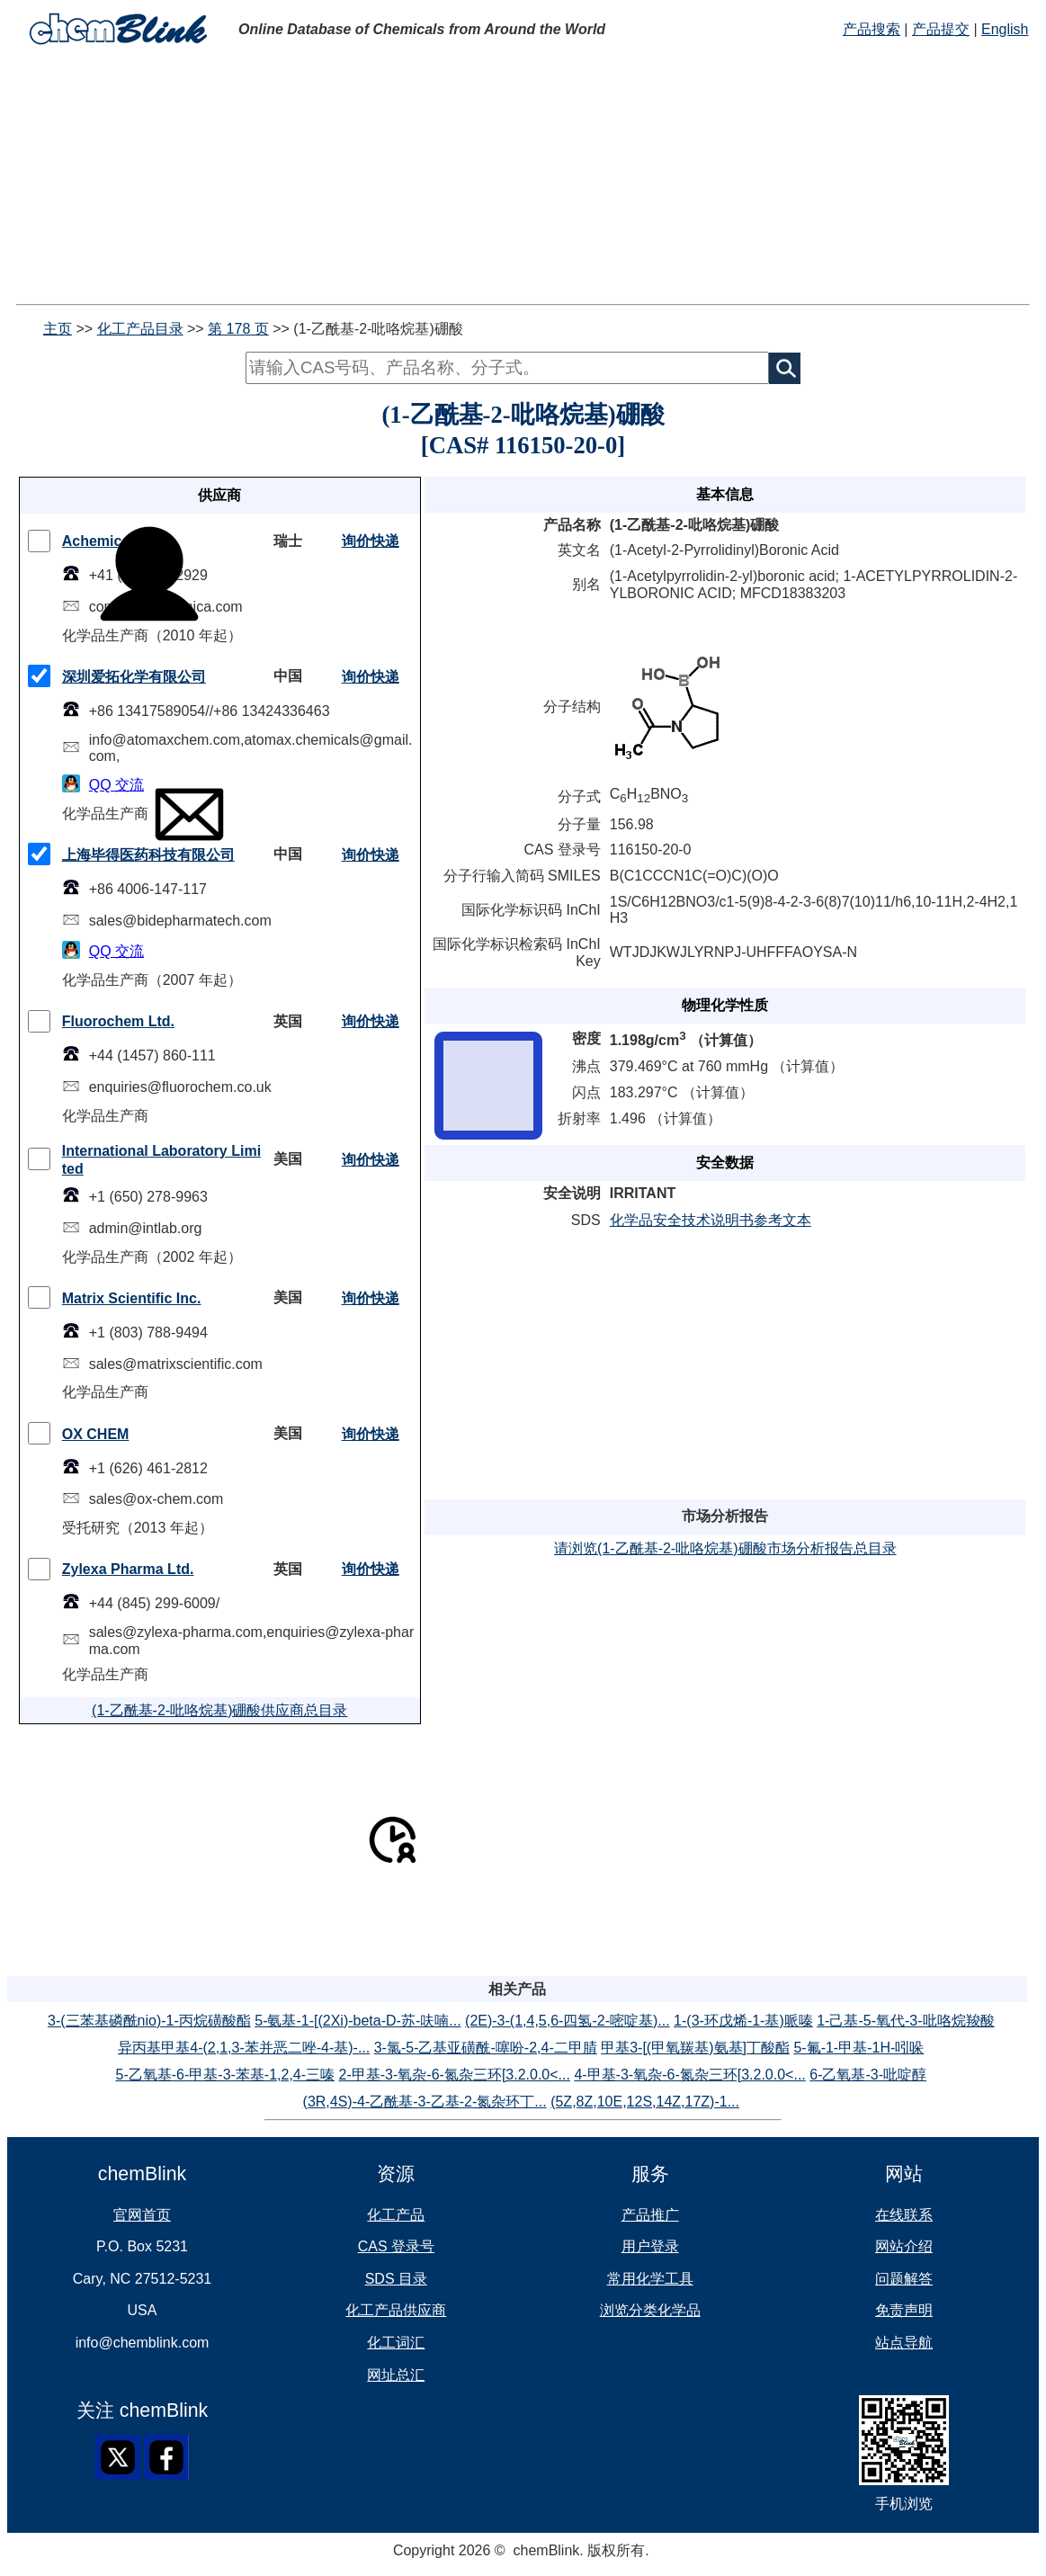 The image size is (1046, 2576). Describe the element at coordinates (392, 1839) in the screenshot. I see `view user's time or activity history` at that location.